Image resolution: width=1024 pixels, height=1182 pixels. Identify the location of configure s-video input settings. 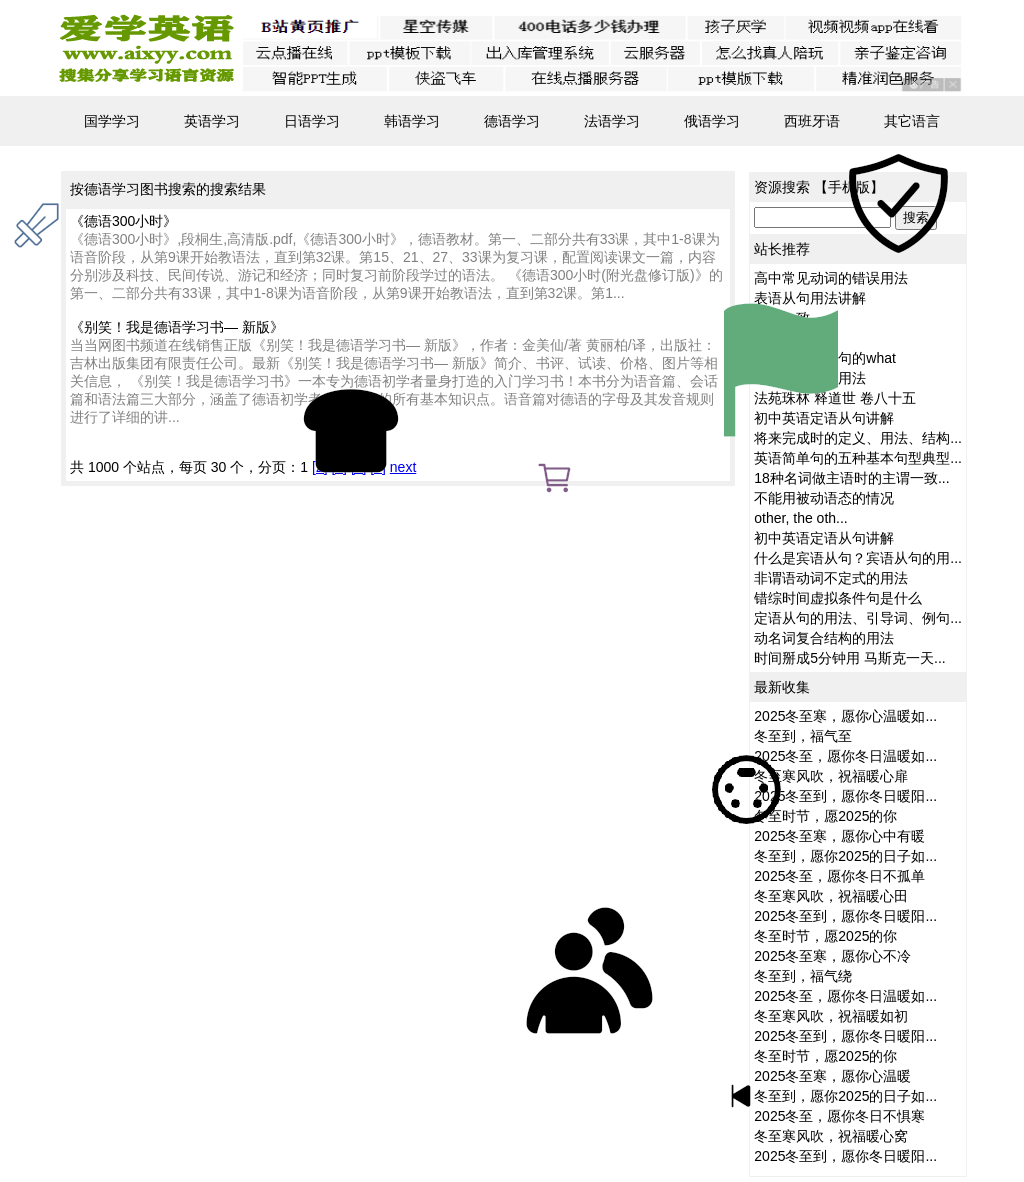
(746, 789).